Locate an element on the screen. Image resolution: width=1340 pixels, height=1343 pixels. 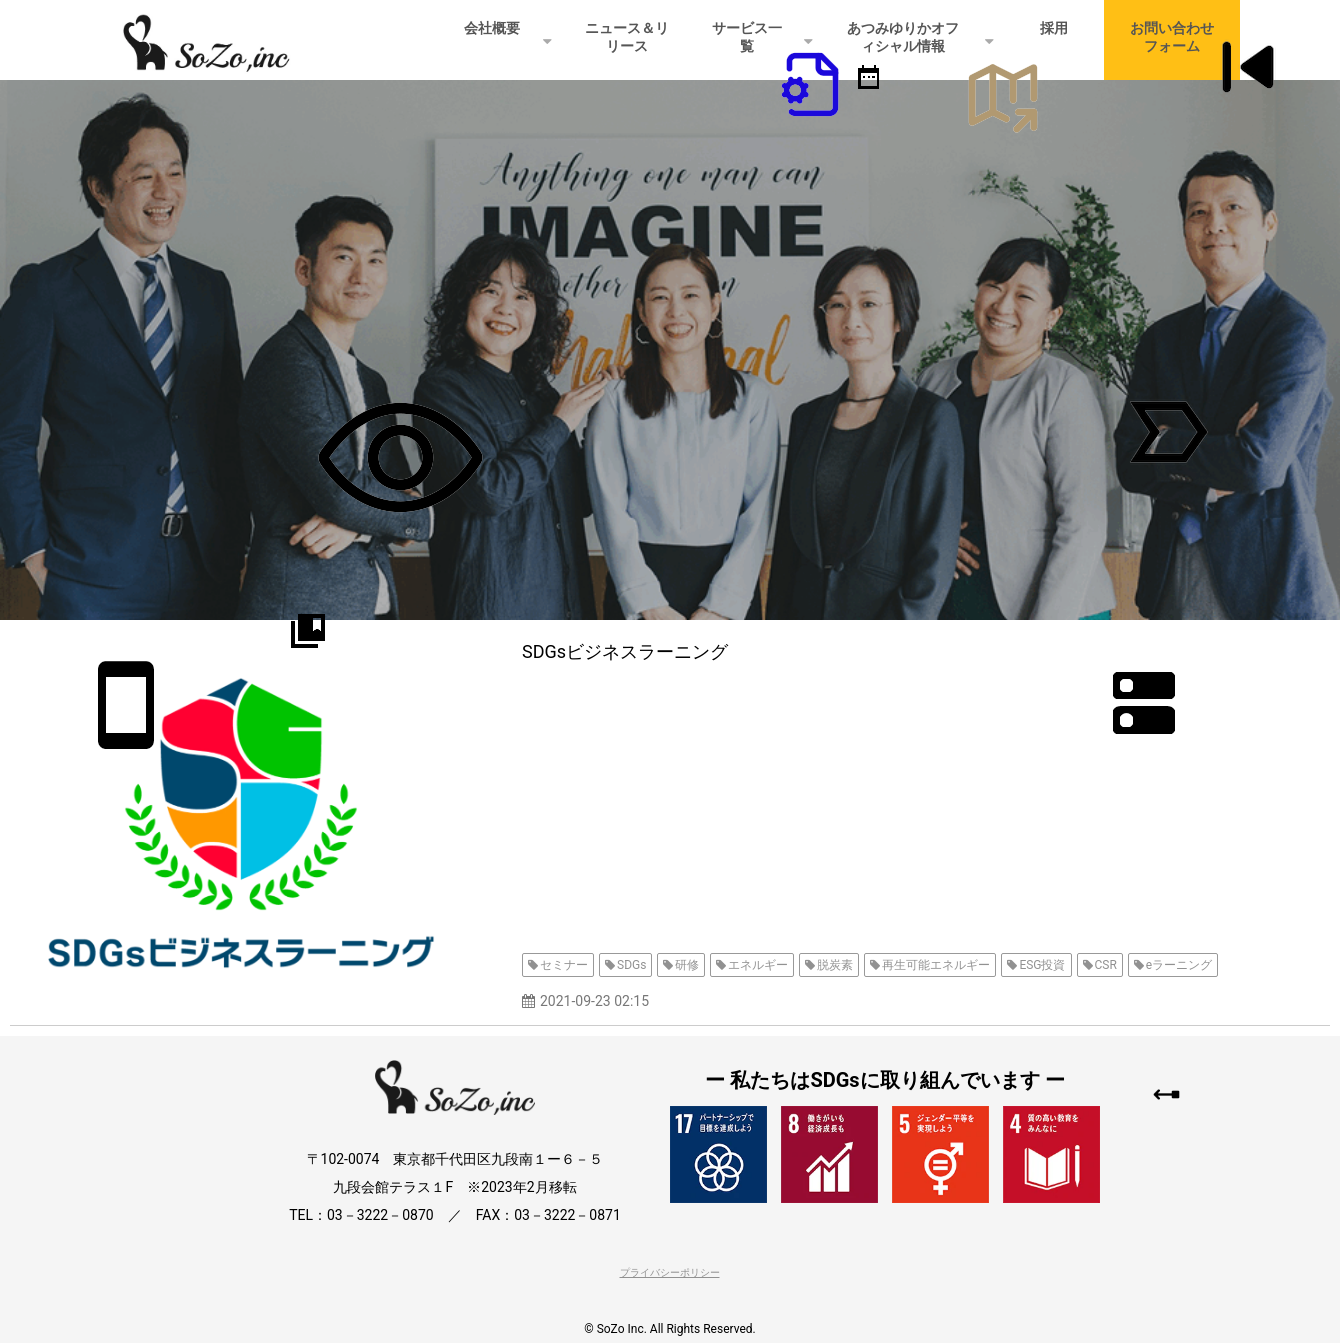
access file settings or configuration is located at coordinates (812, 84).